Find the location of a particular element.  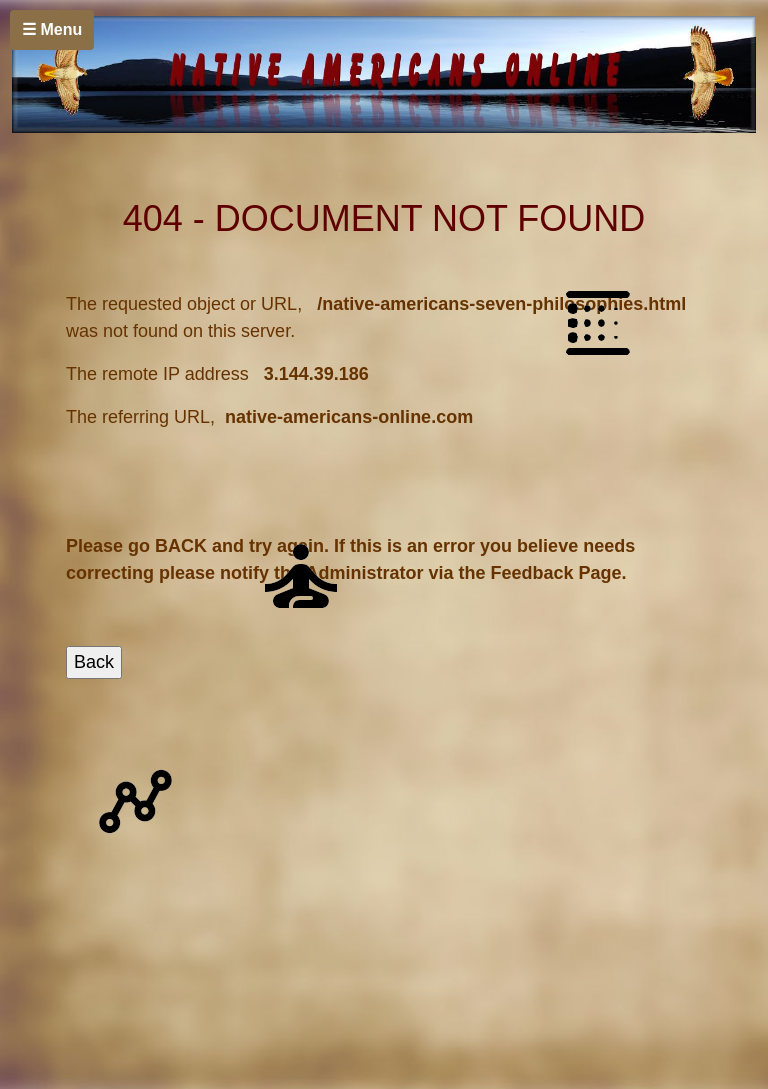

apply linear blur effect to image is located at coordinates (598, 323).